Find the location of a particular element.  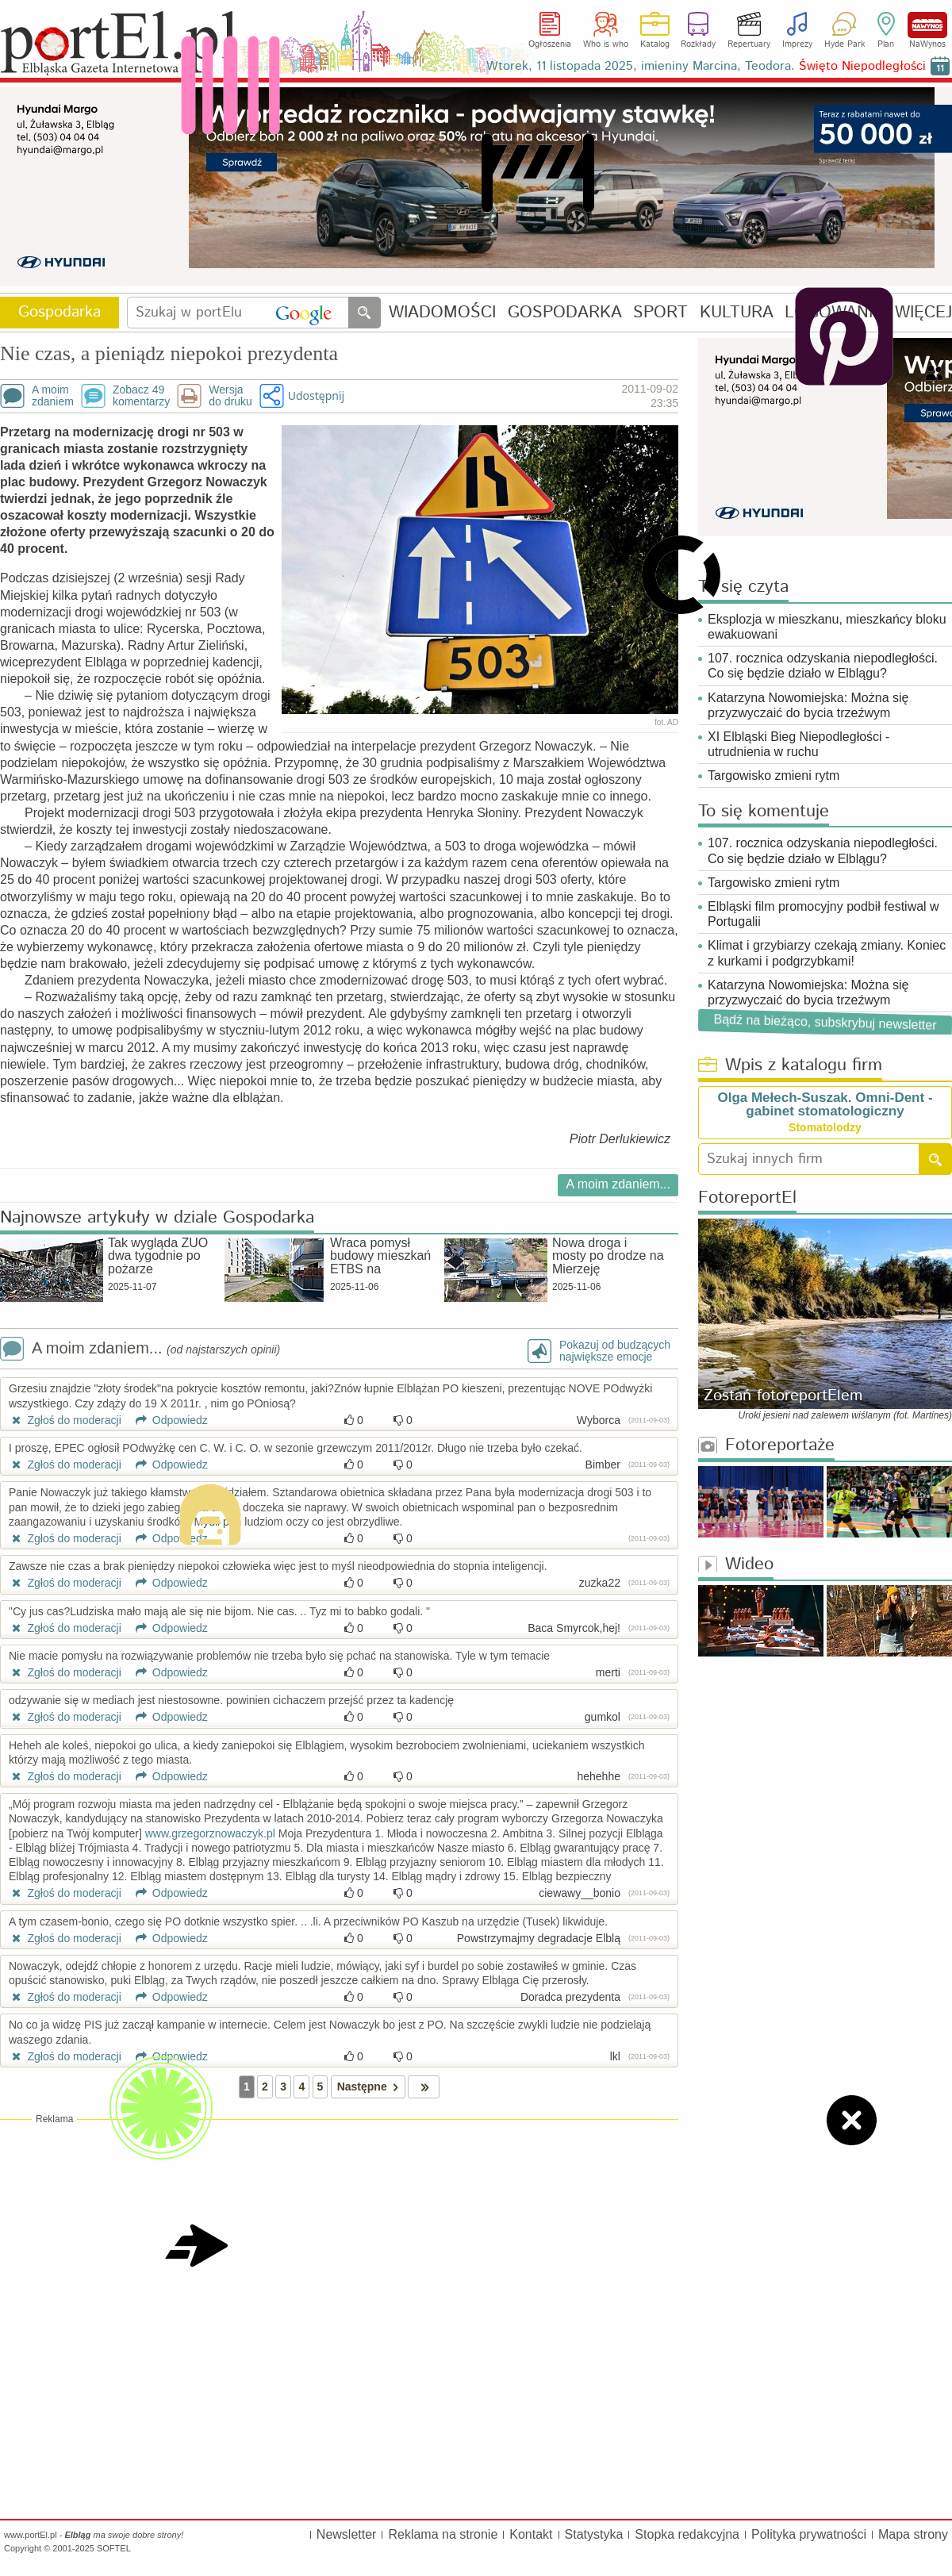

view group members is located at coordinates (934, 372).